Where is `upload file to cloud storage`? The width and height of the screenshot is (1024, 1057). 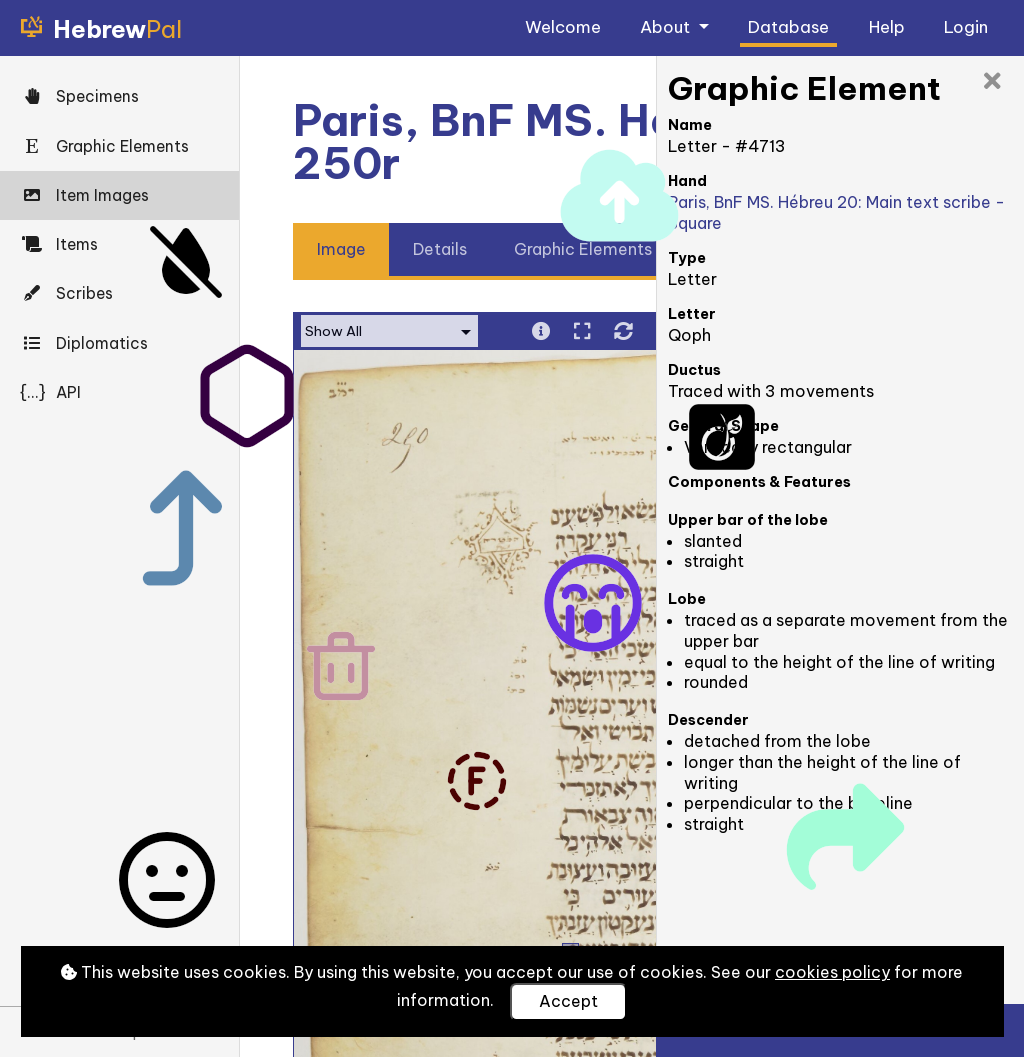
upload file to cloud storage is located at coordinates (619, 195).